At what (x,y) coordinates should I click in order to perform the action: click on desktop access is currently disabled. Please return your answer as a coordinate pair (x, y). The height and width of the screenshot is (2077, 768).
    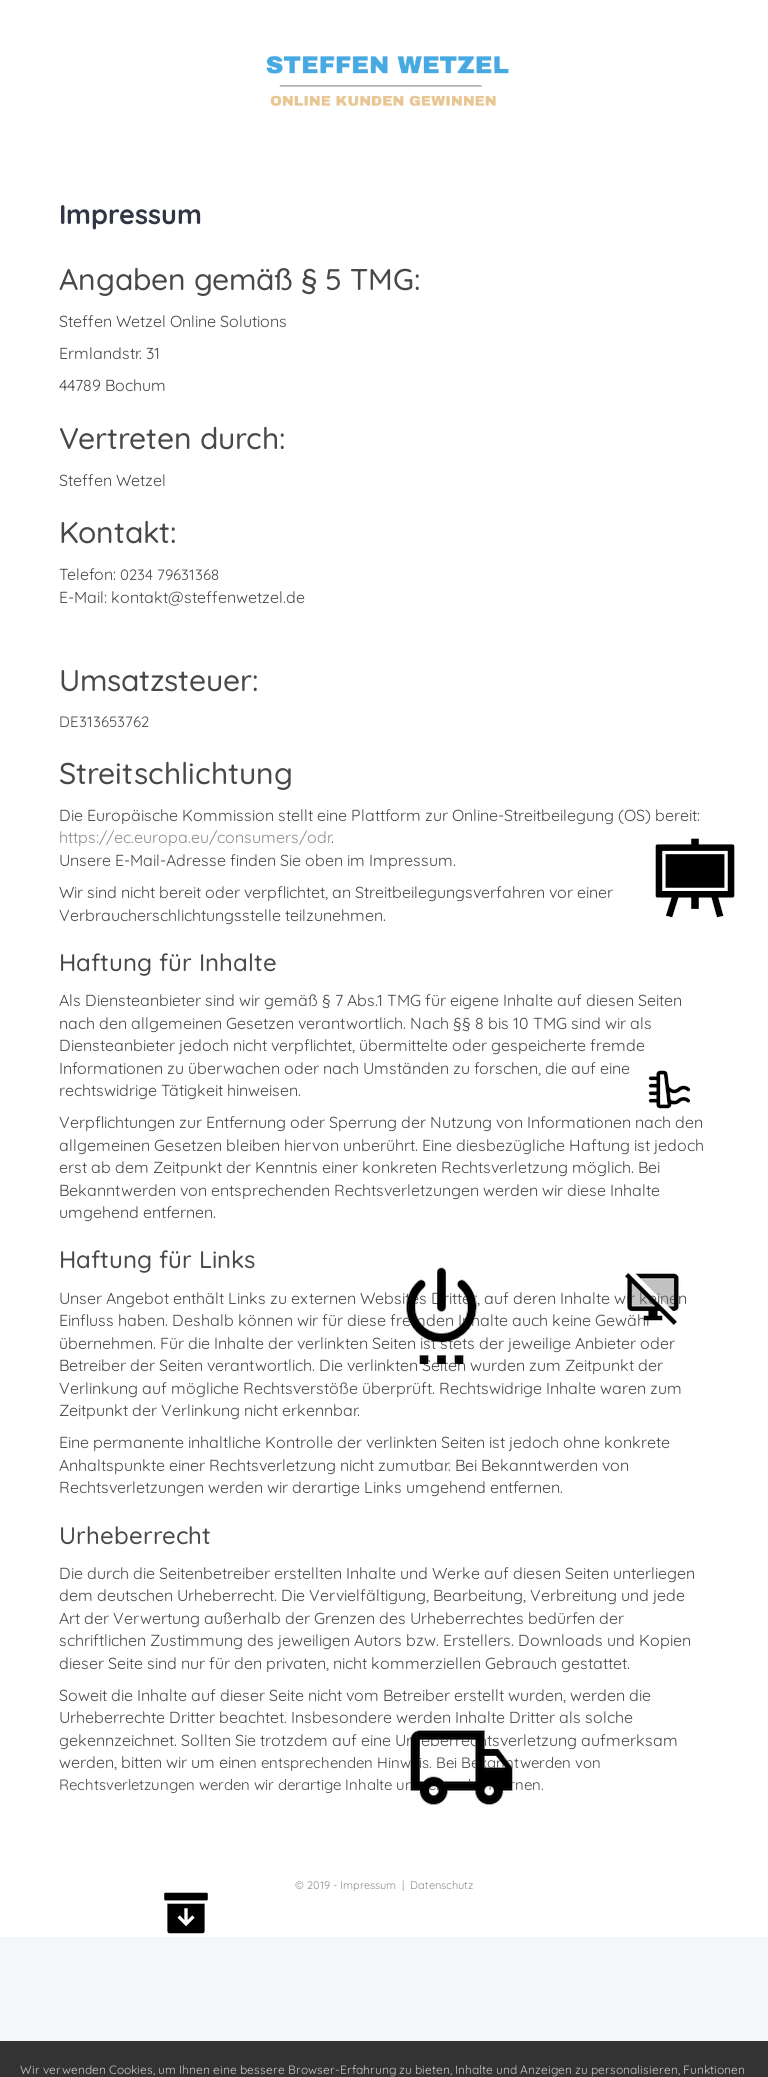
    Looking at the image, I should click on (653, 1297).